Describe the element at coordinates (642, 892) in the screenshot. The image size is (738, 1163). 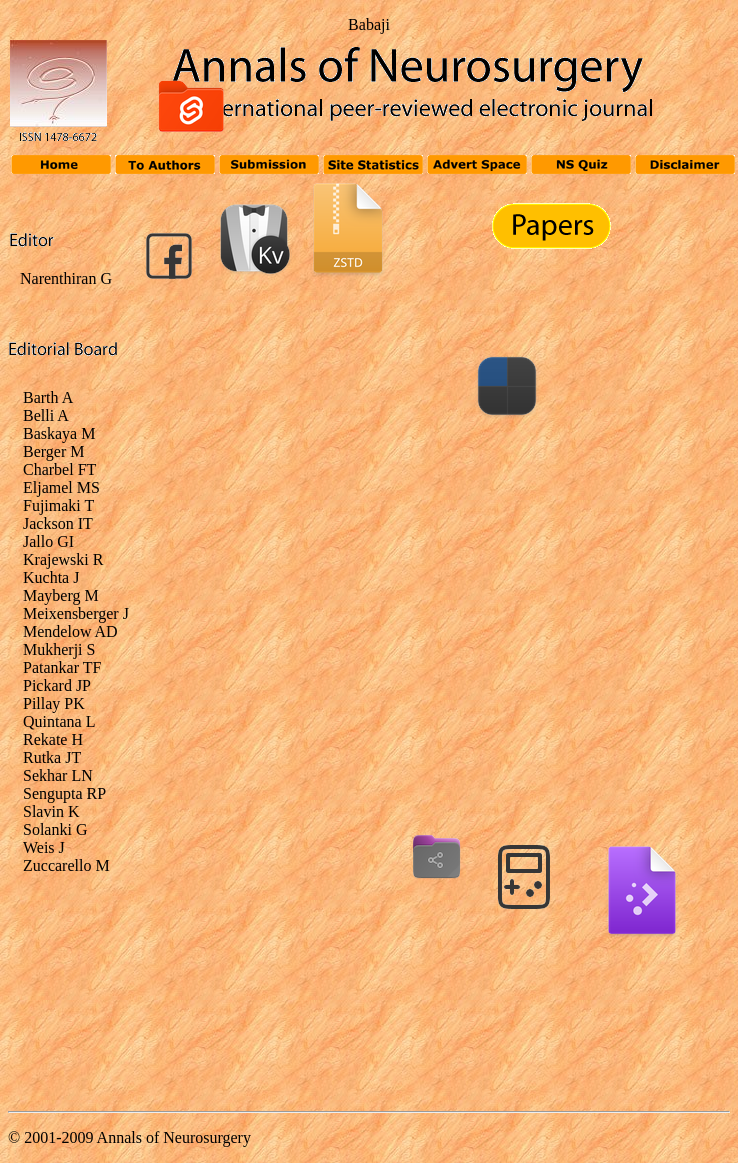
I see `plasma application file type indicator` at that location.